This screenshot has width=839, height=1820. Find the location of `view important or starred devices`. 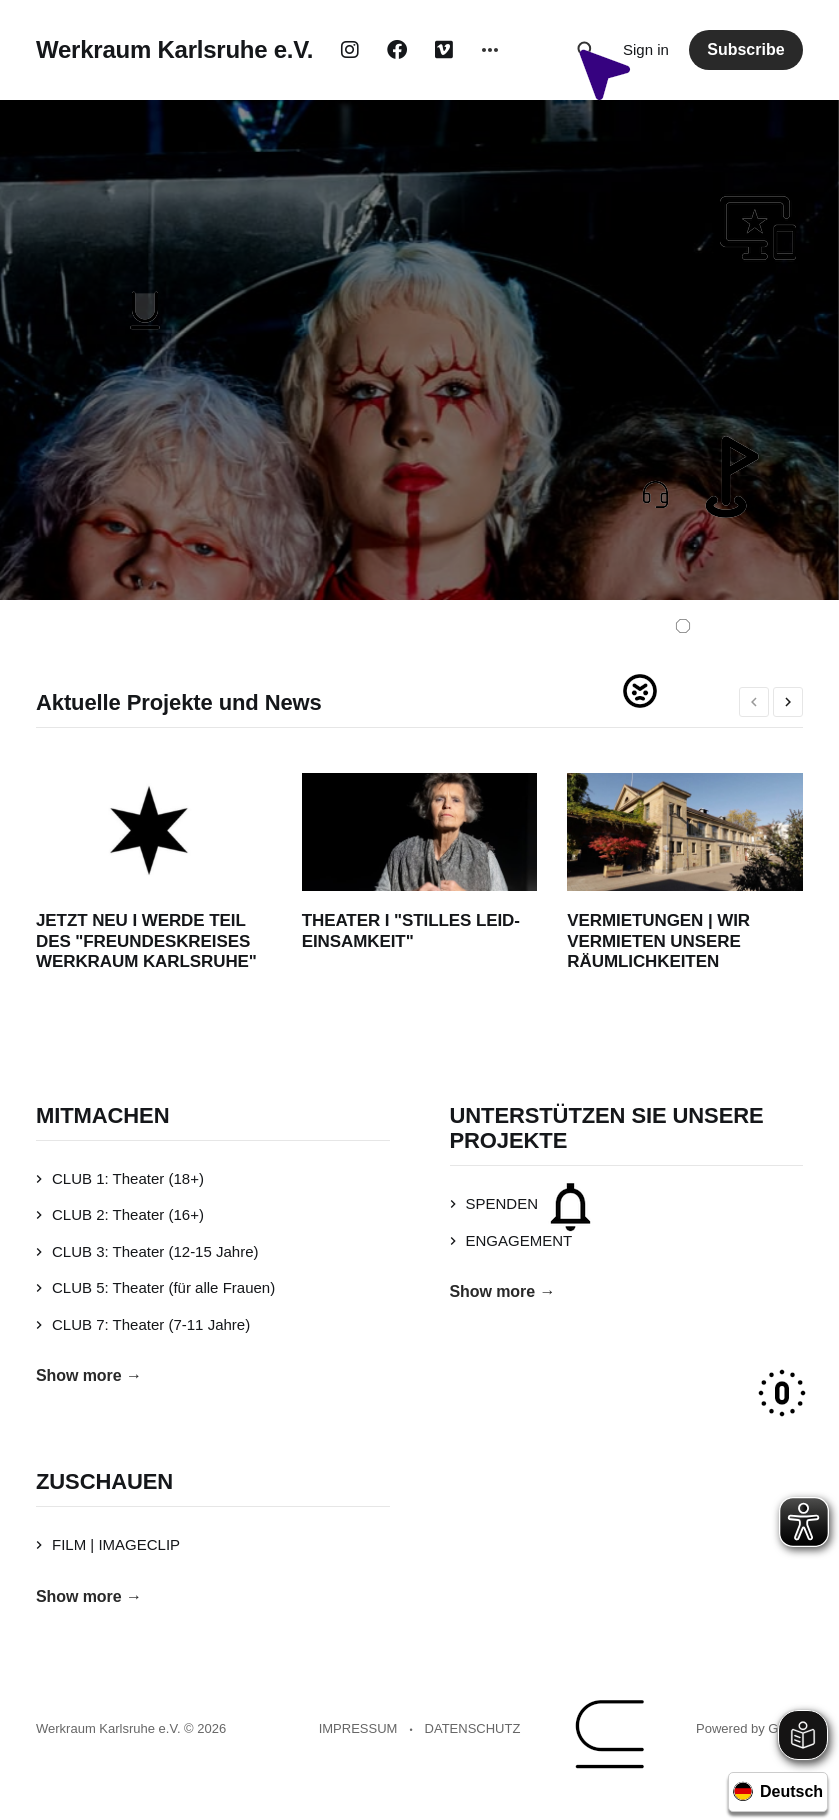

view important or starred devices is located at coordinates (758, 228).